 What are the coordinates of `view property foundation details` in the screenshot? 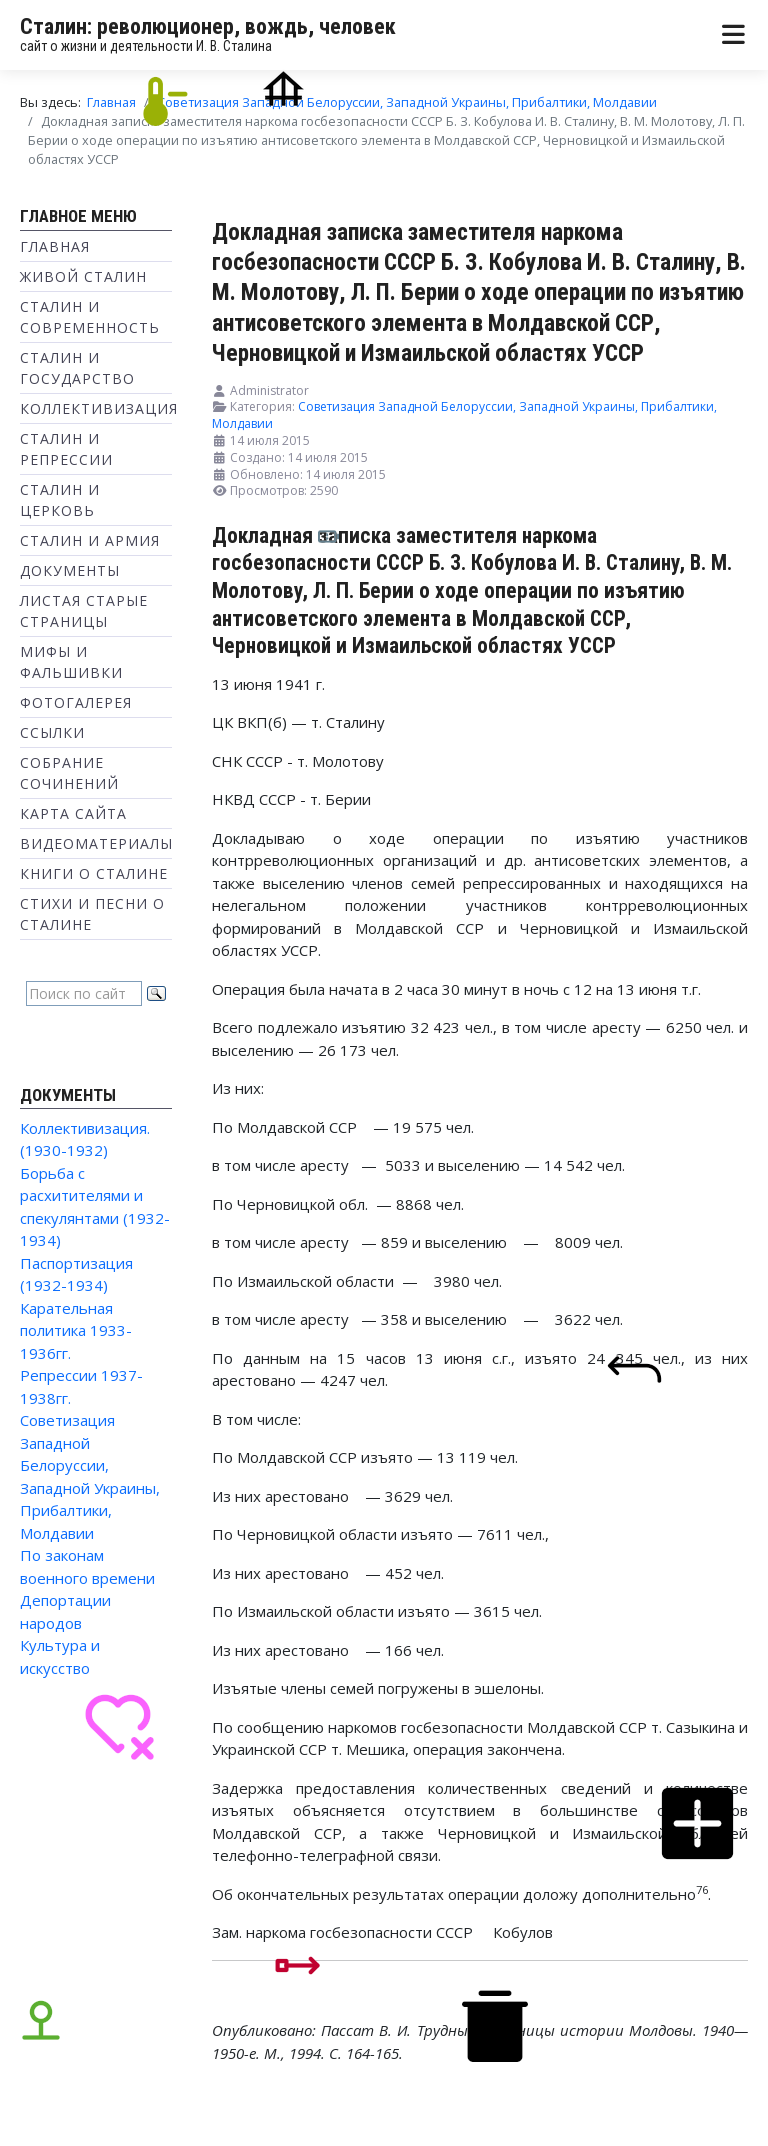 It's located at (283, 89).